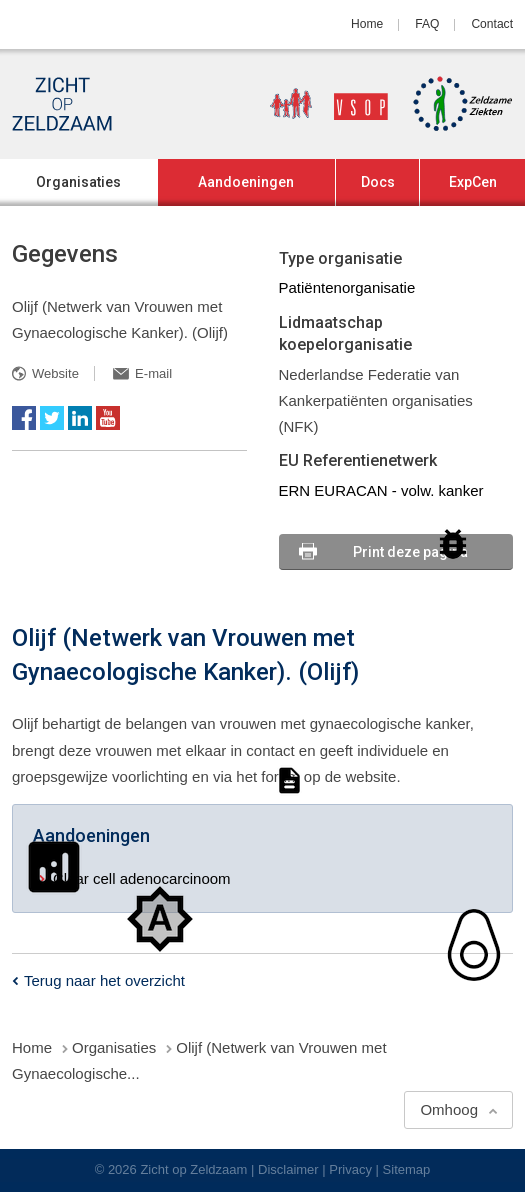 The height and width of the screenshot is (1192, 525). Describe the element at coordinates (289, 780) in the screenshot. I see `view document details` at that location.